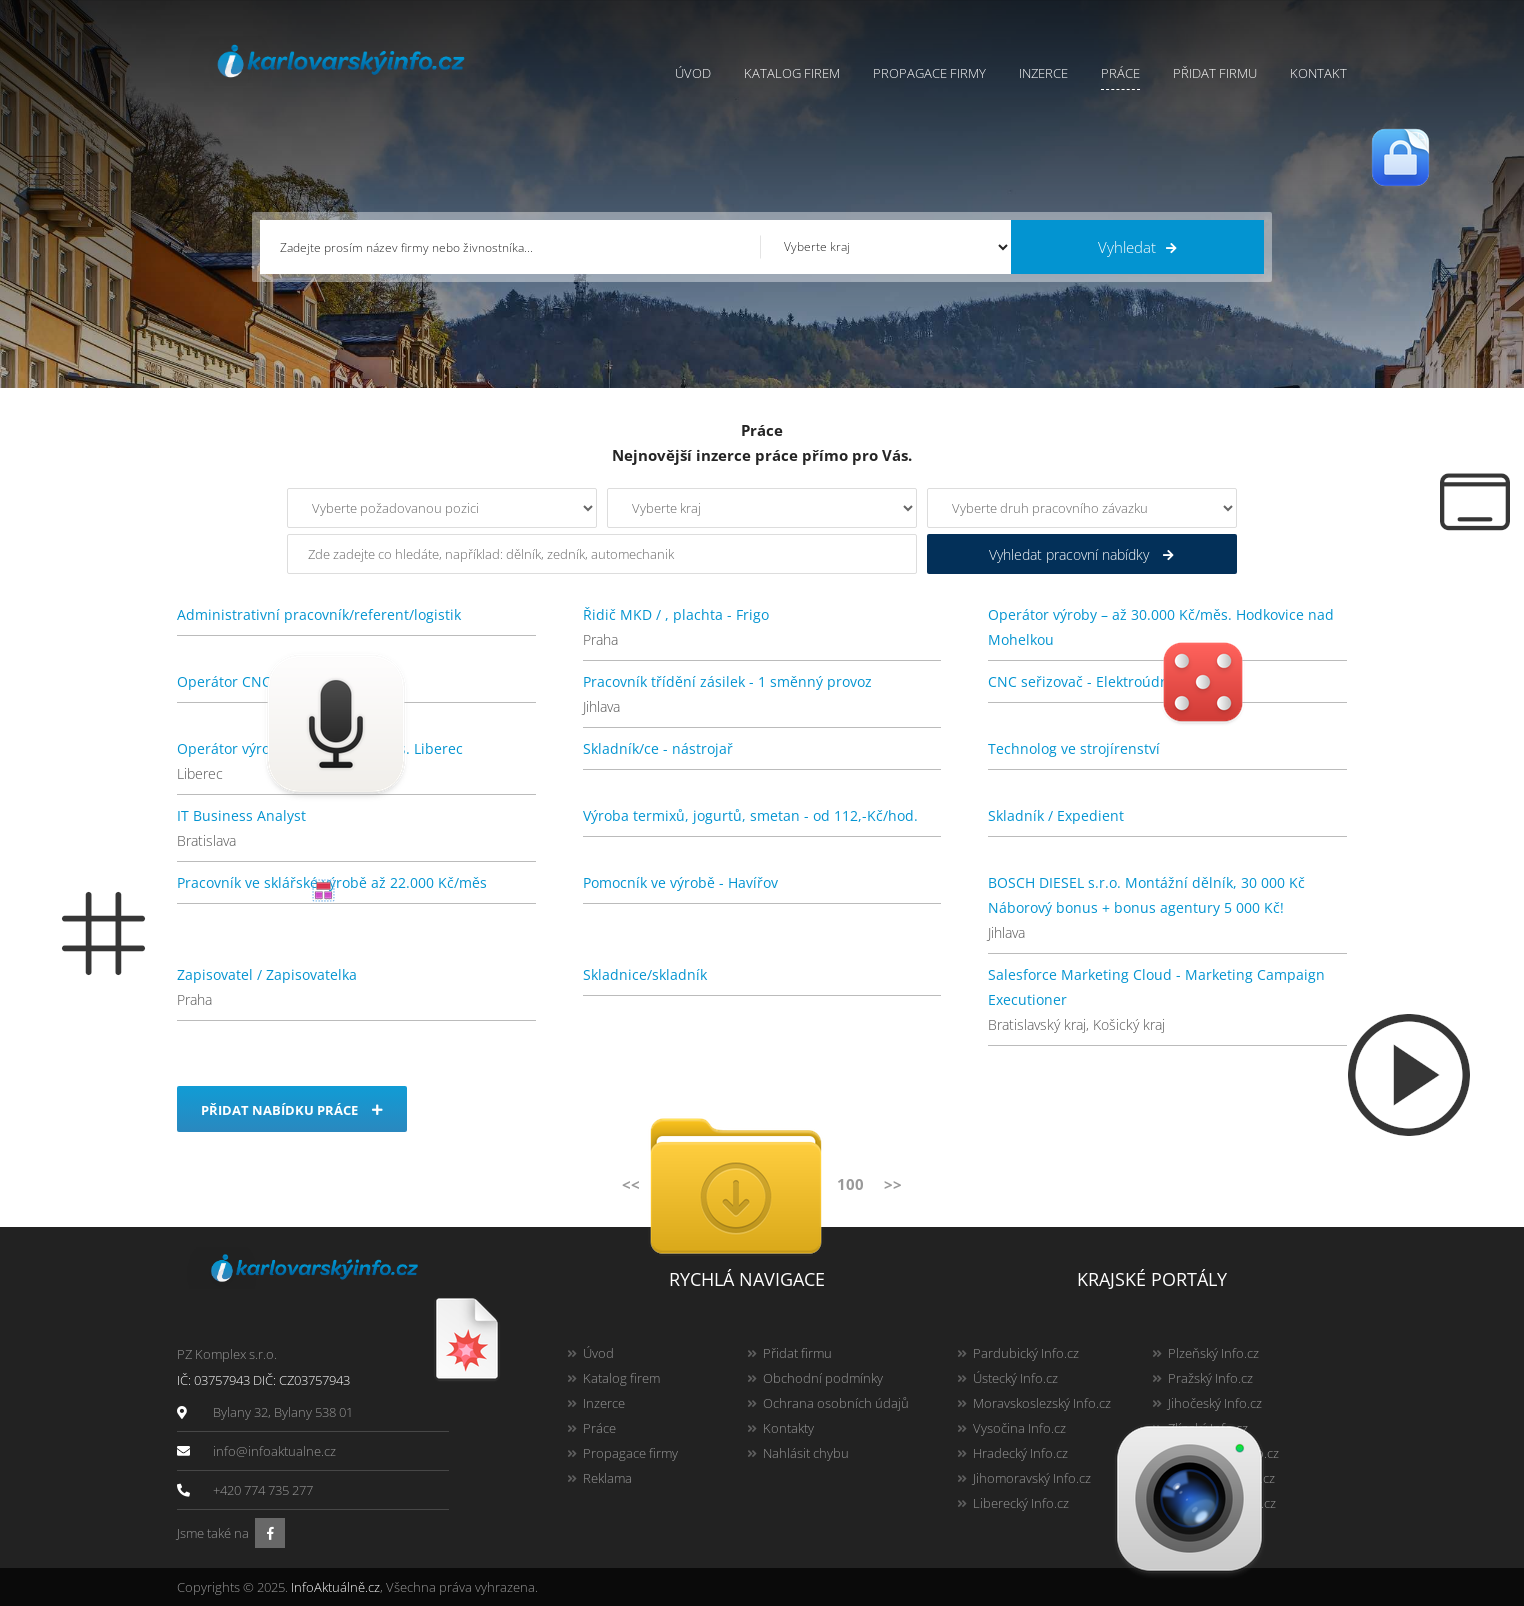 The image size is (1524, 1606). Describe the element at coordinates (736, 1186) in the screenshot. I see `access your downloads folder` at that location.